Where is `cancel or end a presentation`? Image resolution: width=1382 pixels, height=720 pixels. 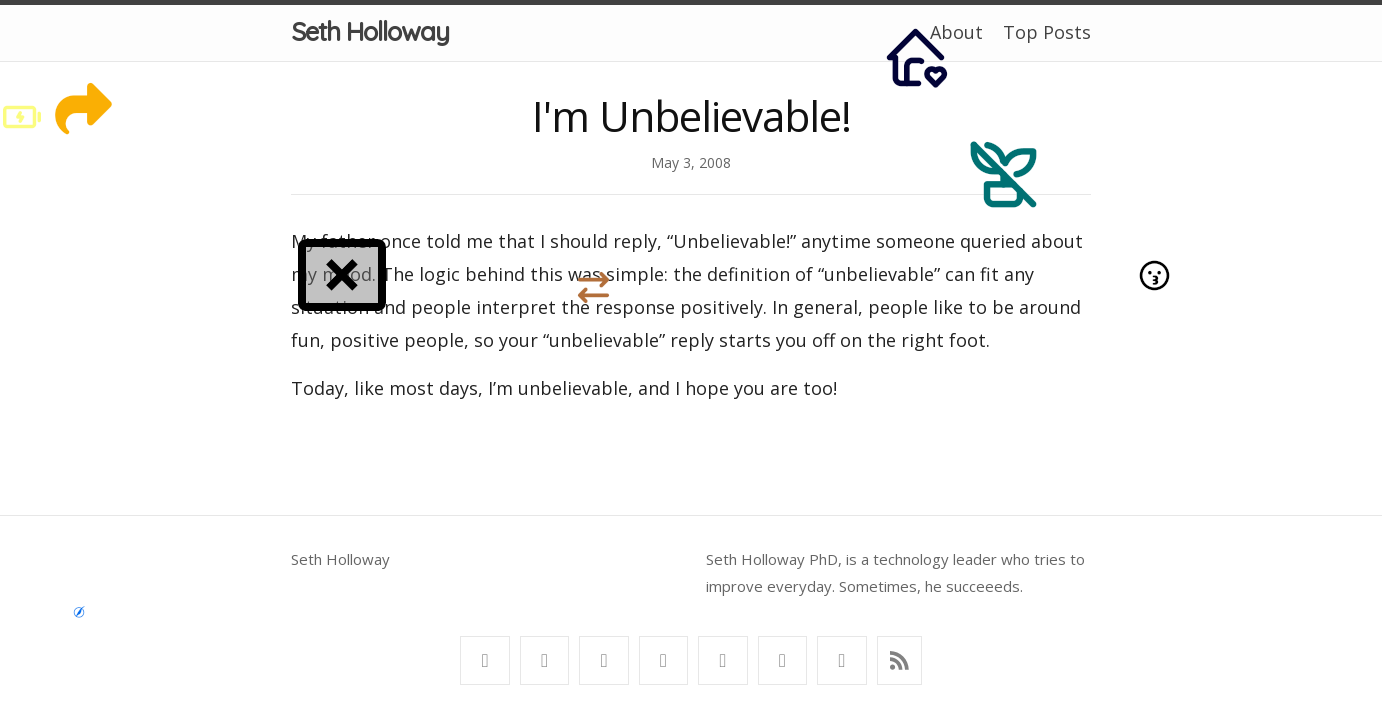
cancel or end a presentation is located at coordinates (342, 275).